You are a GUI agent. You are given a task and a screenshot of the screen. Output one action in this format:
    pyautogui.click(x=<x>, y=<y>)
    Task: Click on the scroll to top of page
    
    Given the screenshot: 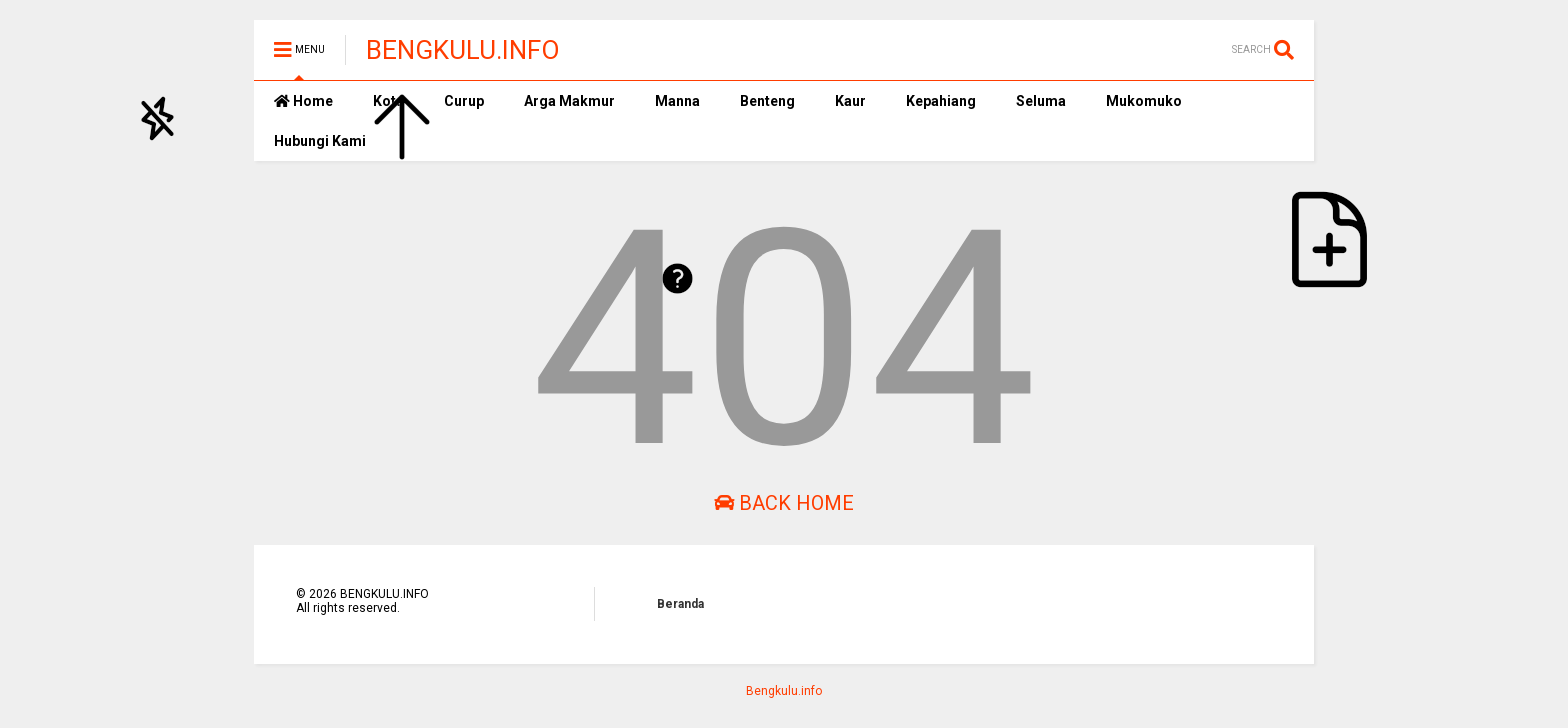 What is the action you would take?
    pyautogui.click(x=402, y=127)
    